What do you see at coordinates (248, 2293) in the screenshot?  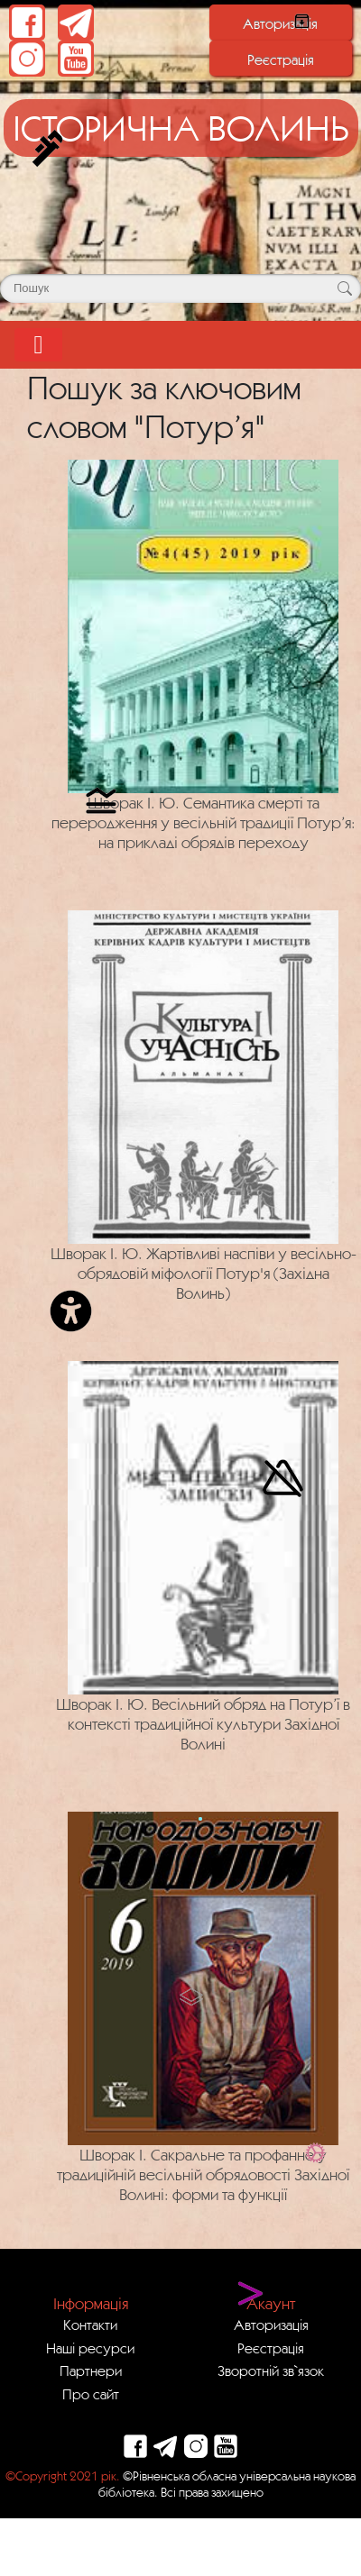 I see `navigate to the next item or page` at bounding box center [248, 2293].